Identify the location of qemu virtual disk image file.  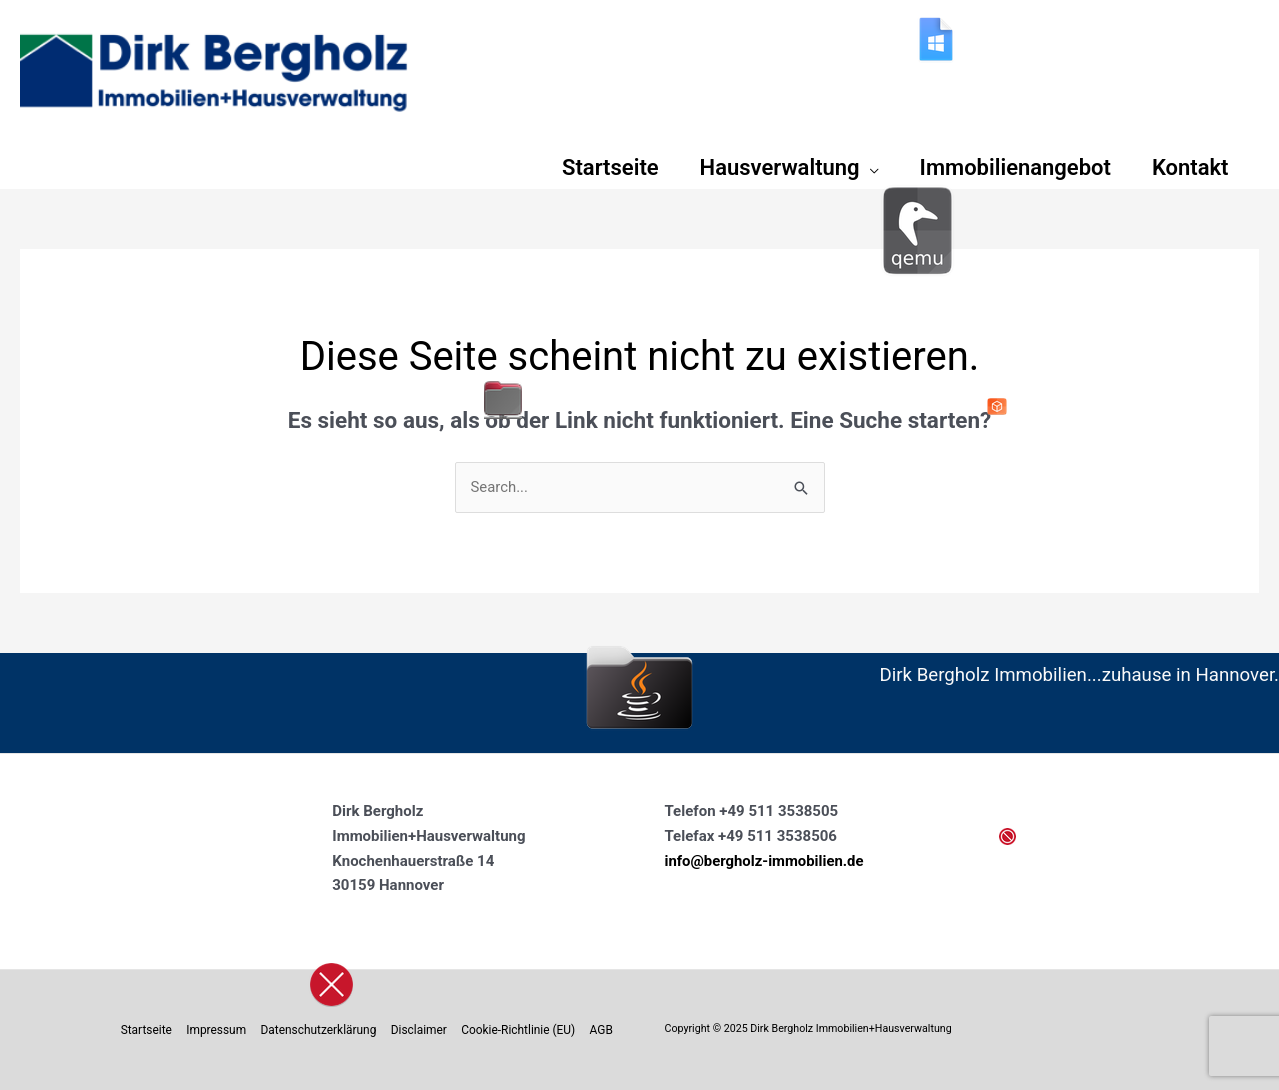
(917, 230).